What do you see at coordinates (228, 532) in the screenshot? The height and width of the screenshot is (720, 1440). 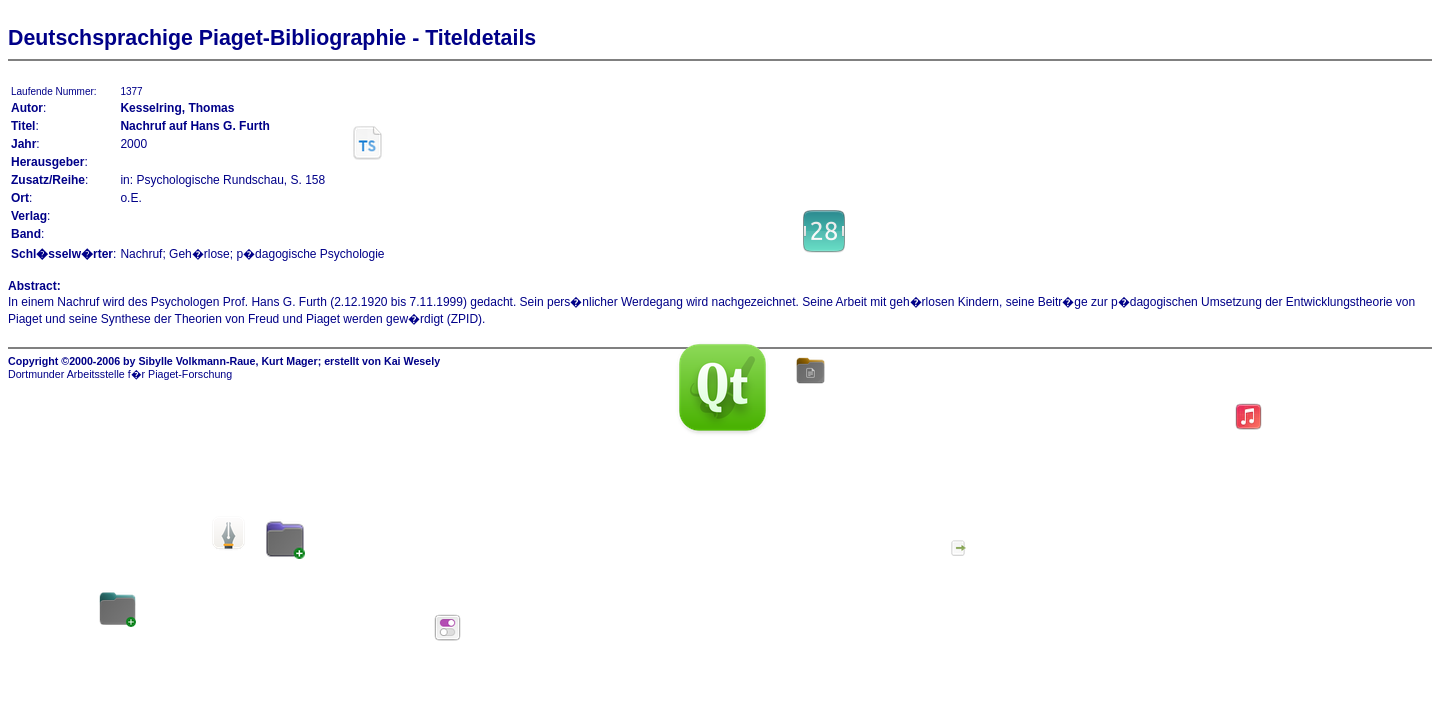 I see `open words document editor` at bounding box center [228, 532].